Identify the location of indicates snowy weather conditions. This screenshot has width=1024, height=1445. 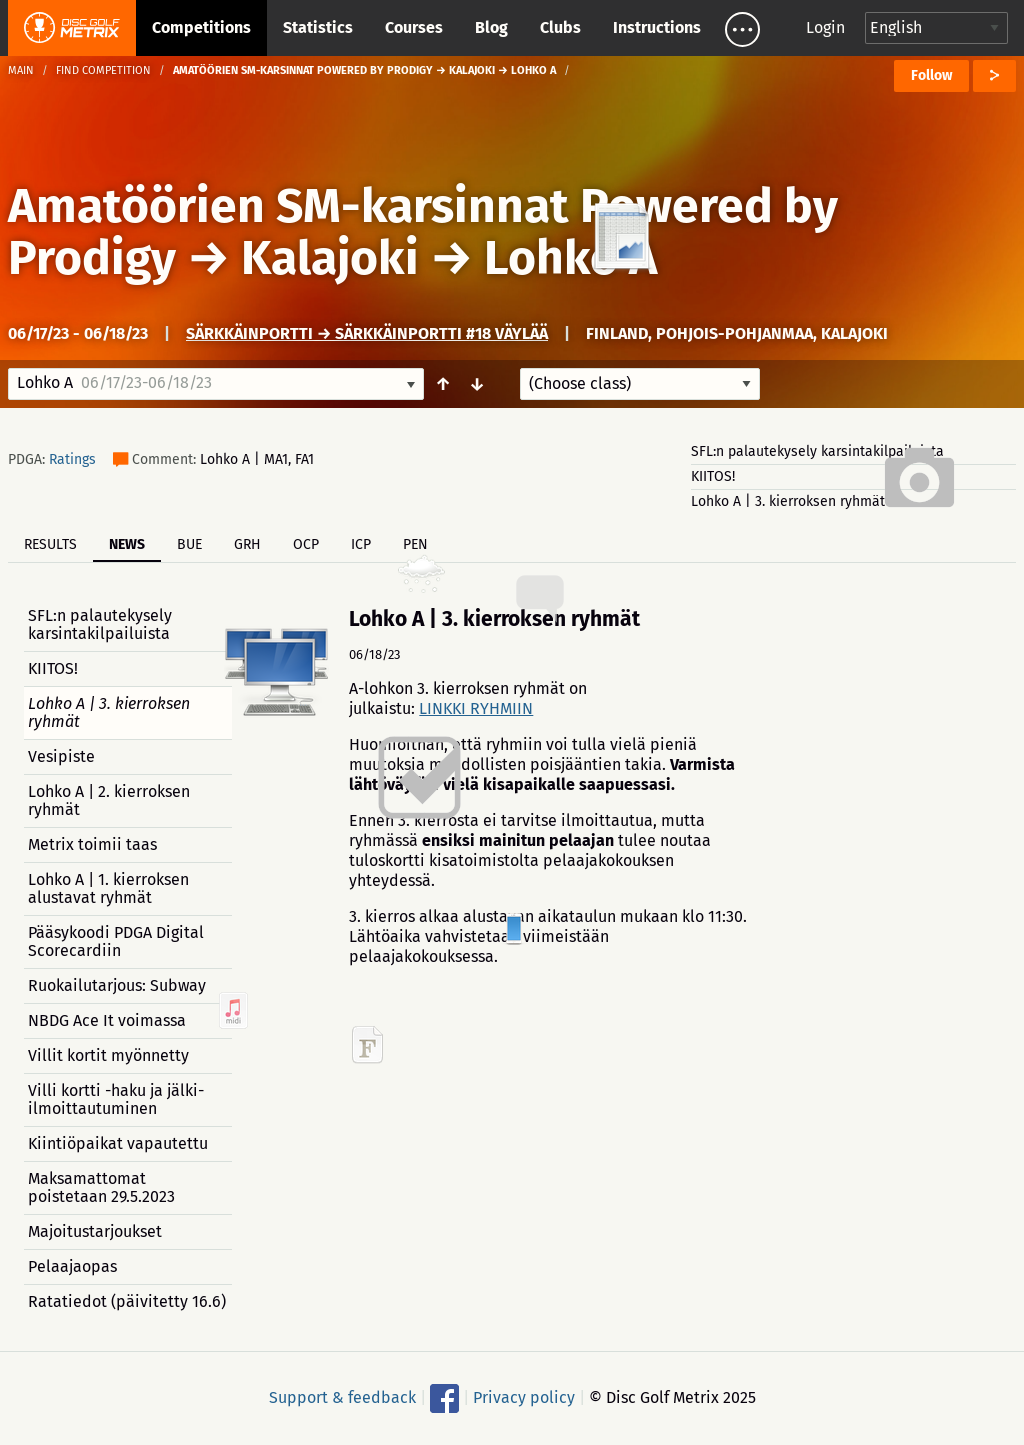
(421, 569).